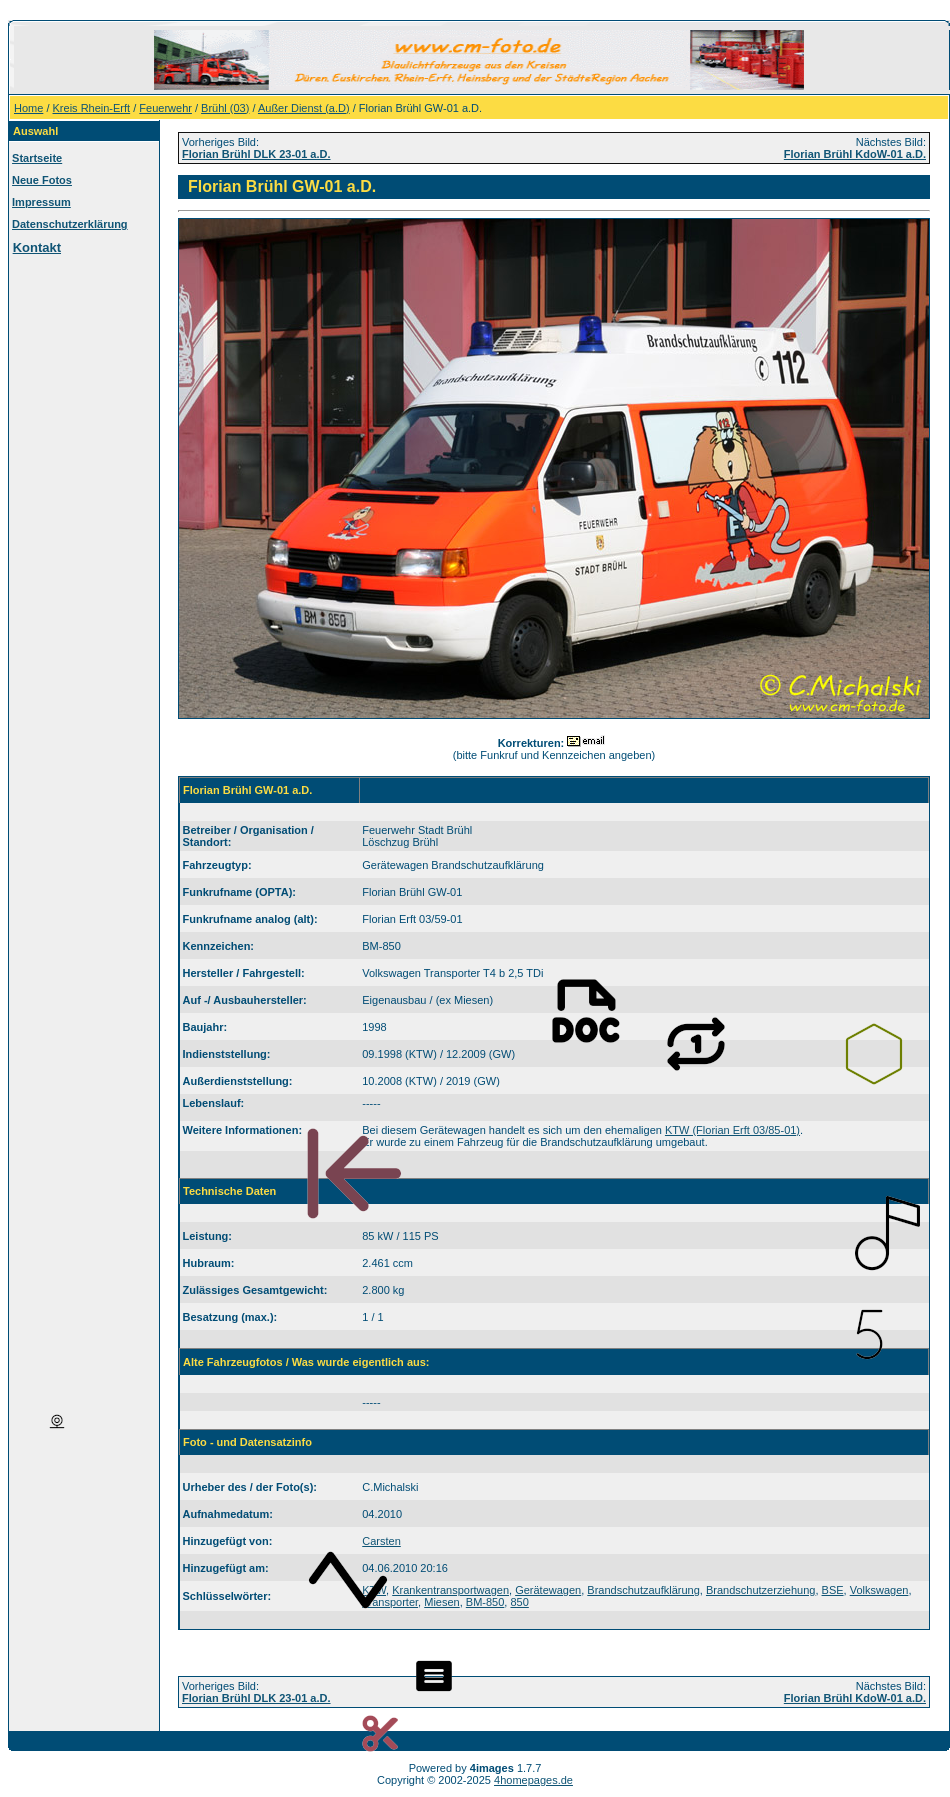  Describe the element at coordinates (380, 1733) in the screenshot. I see `cut selected content` at that location.